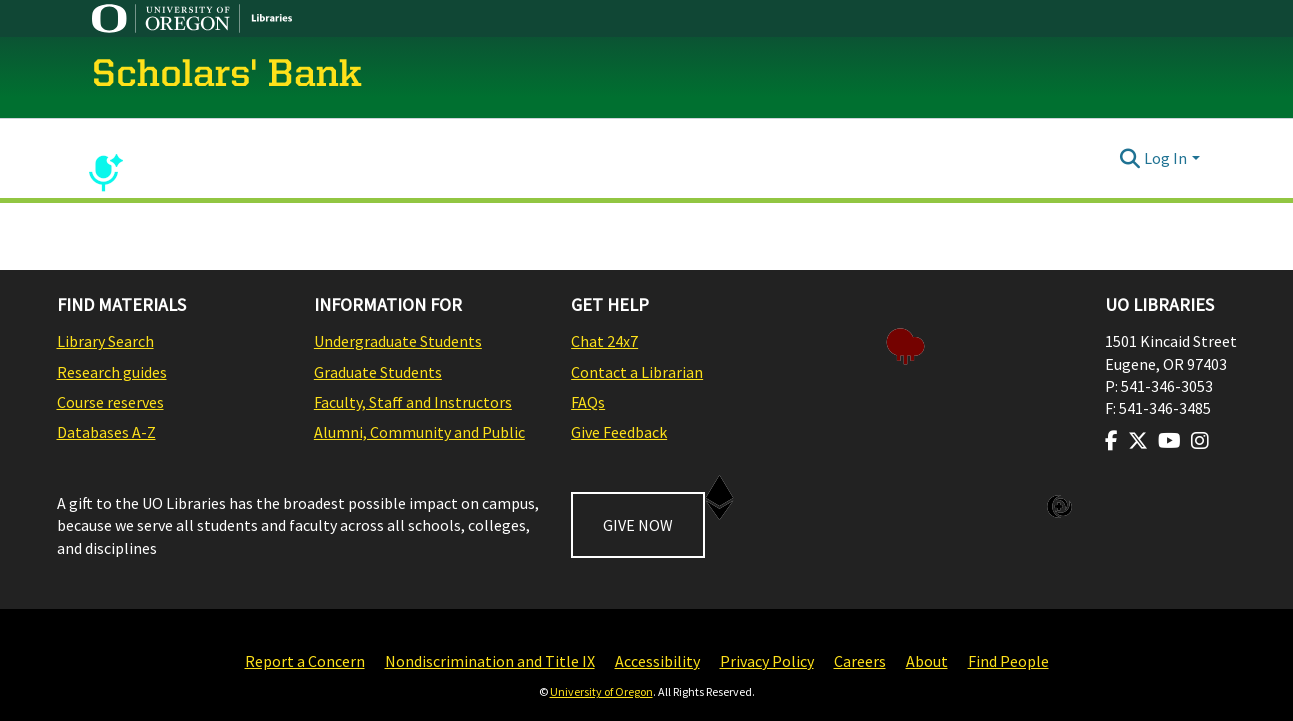 This screenshot has width=1293, height=721. I want to click on indicates heavy rain or showers in weather forecast, so click(905, 345).